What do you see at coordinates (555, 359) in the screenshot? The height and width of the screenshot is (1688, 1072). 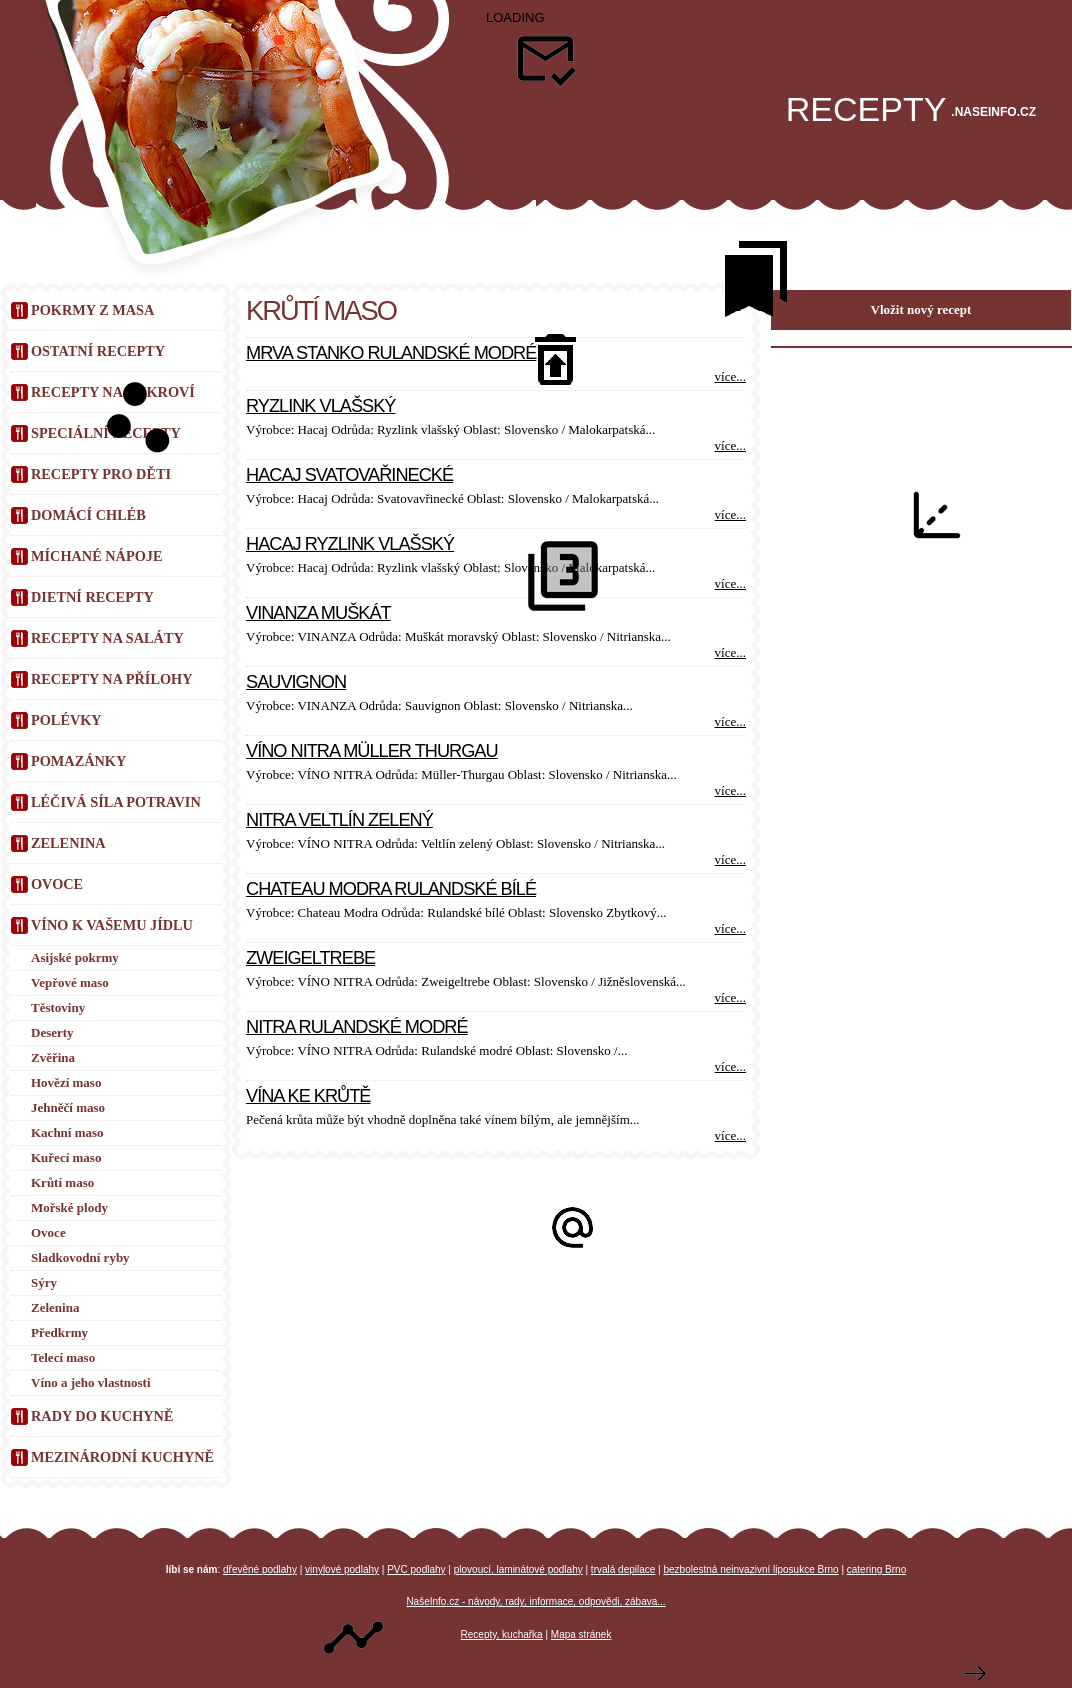 I see `restore a deleted item from trash` at bounding box center [555, 359].